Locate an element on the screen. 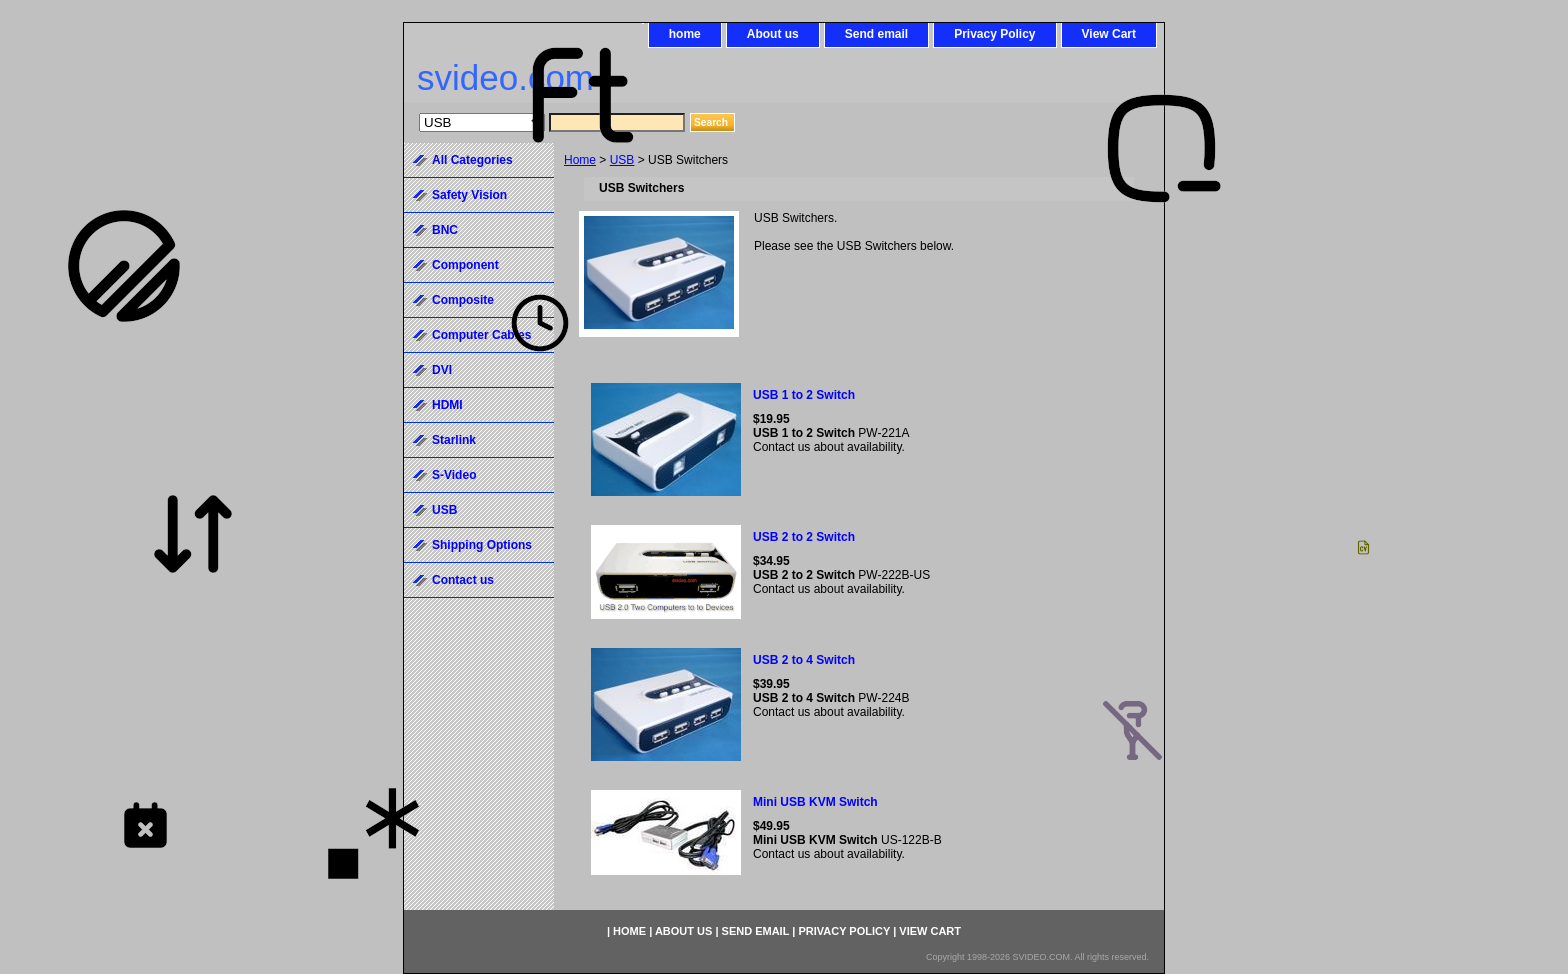  view or upload your resume is located at coordinates (1363, 547).